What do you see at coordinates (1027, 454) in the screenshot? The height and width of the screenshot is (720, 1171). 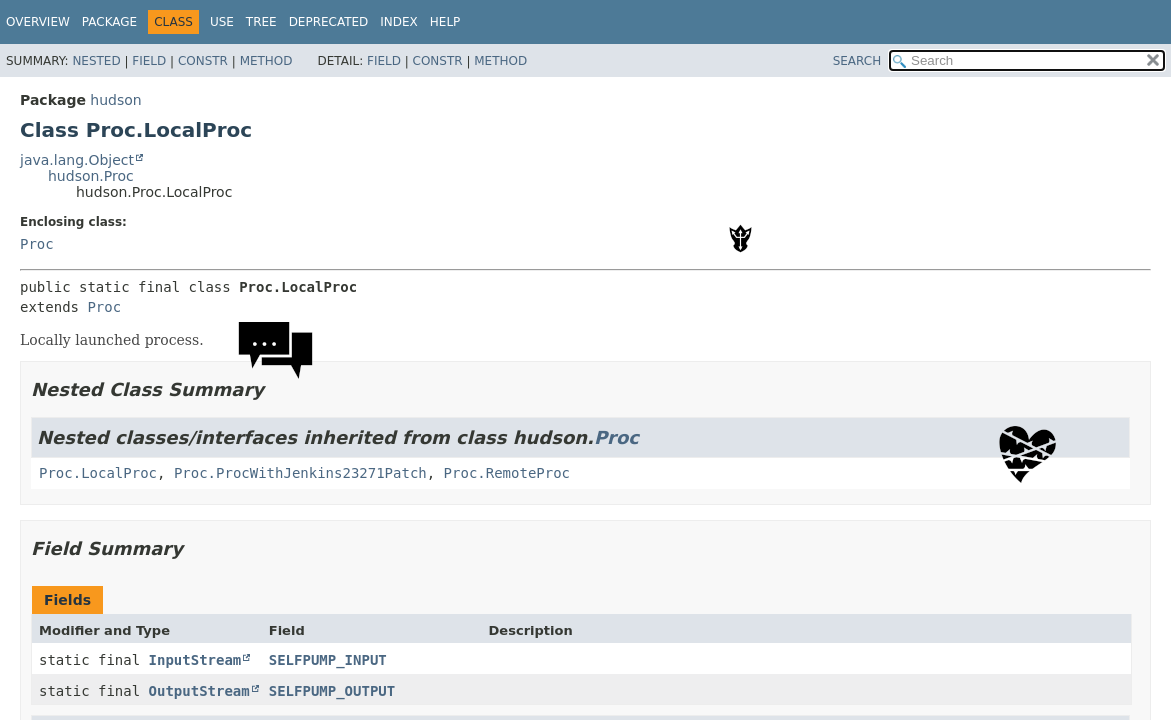 I see `indicates a healing or mending heart status` at bounding box center [1027, 454].